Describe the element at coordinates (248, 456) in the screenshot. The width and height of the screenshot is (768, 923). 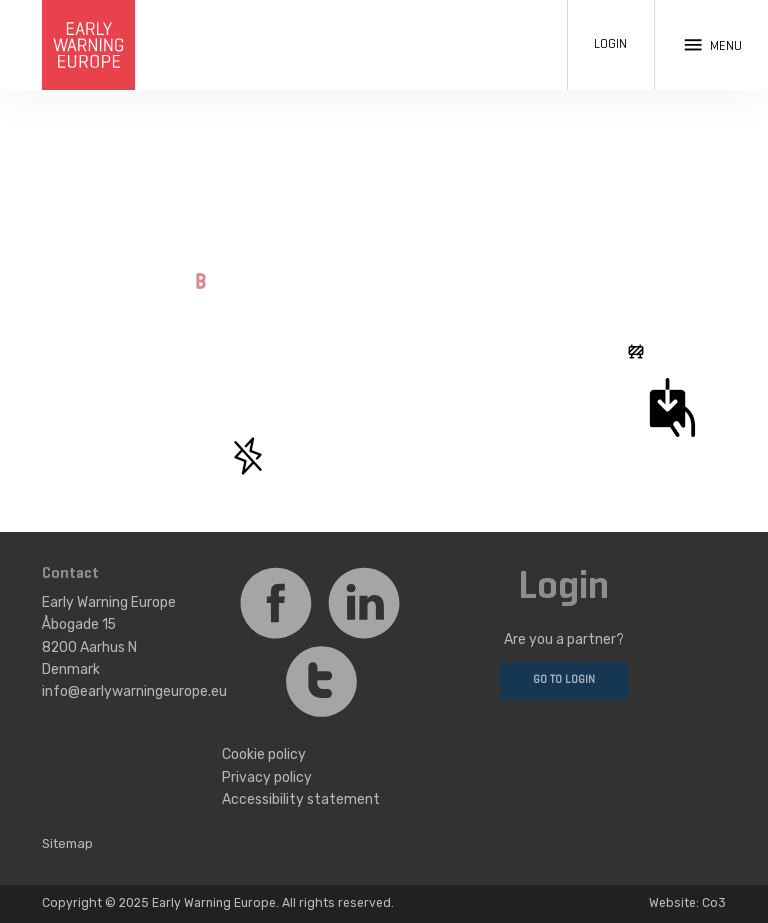
I see `disable flash or lightning mode` at that location.